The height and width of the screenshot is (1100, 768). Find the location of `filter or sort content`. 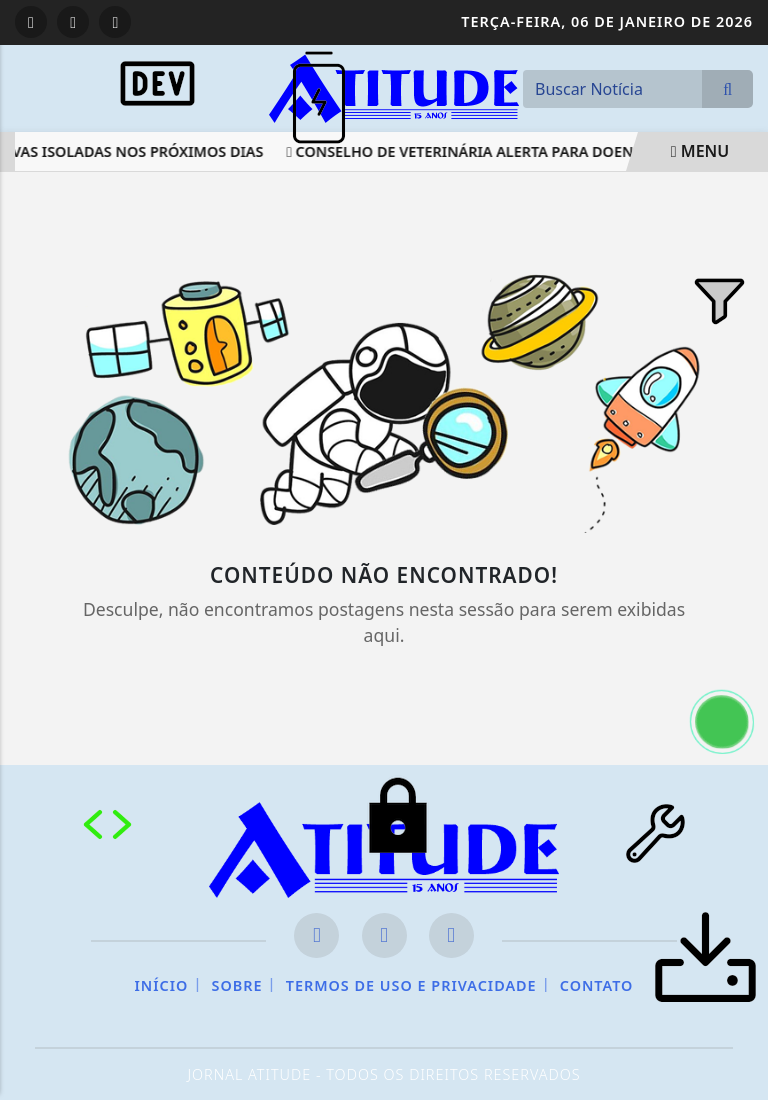

filter or sort content is located at coordinates (719, 299).